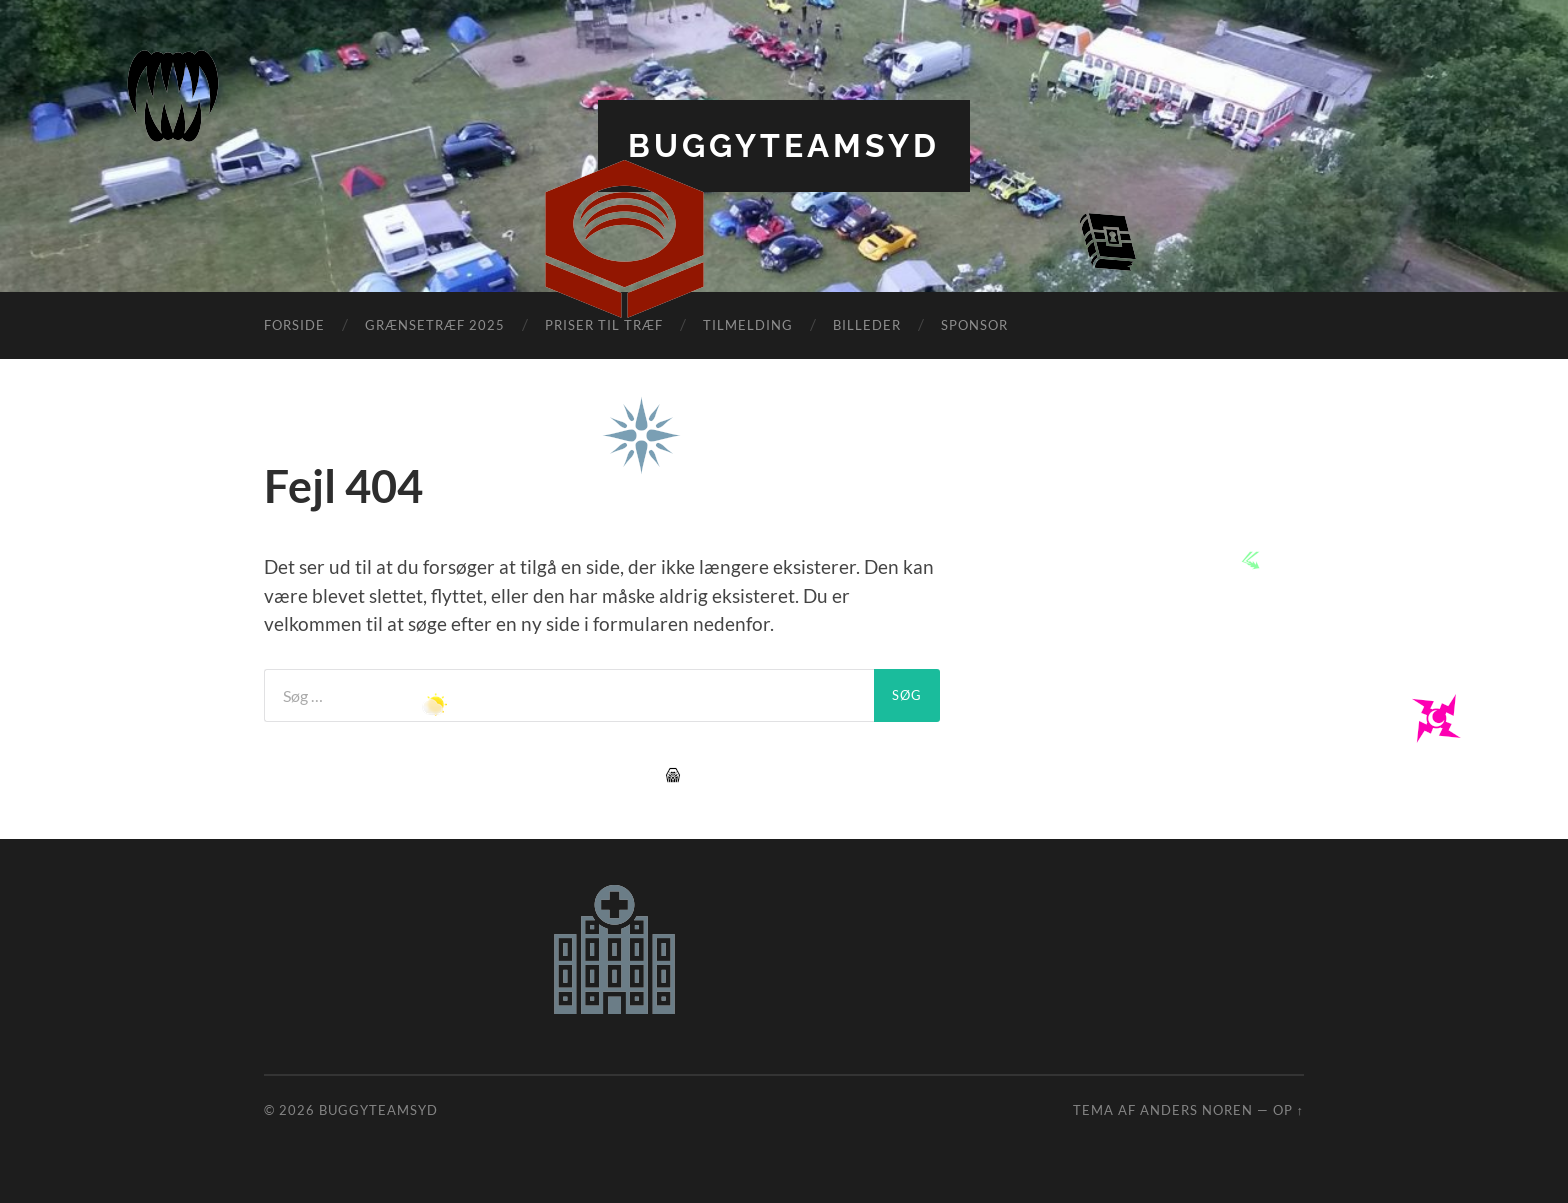  What do you see at coordinates (173, 96) in the screenshot?
I see `represents a monster or creature enemy type` at bounding box center [173, 96].